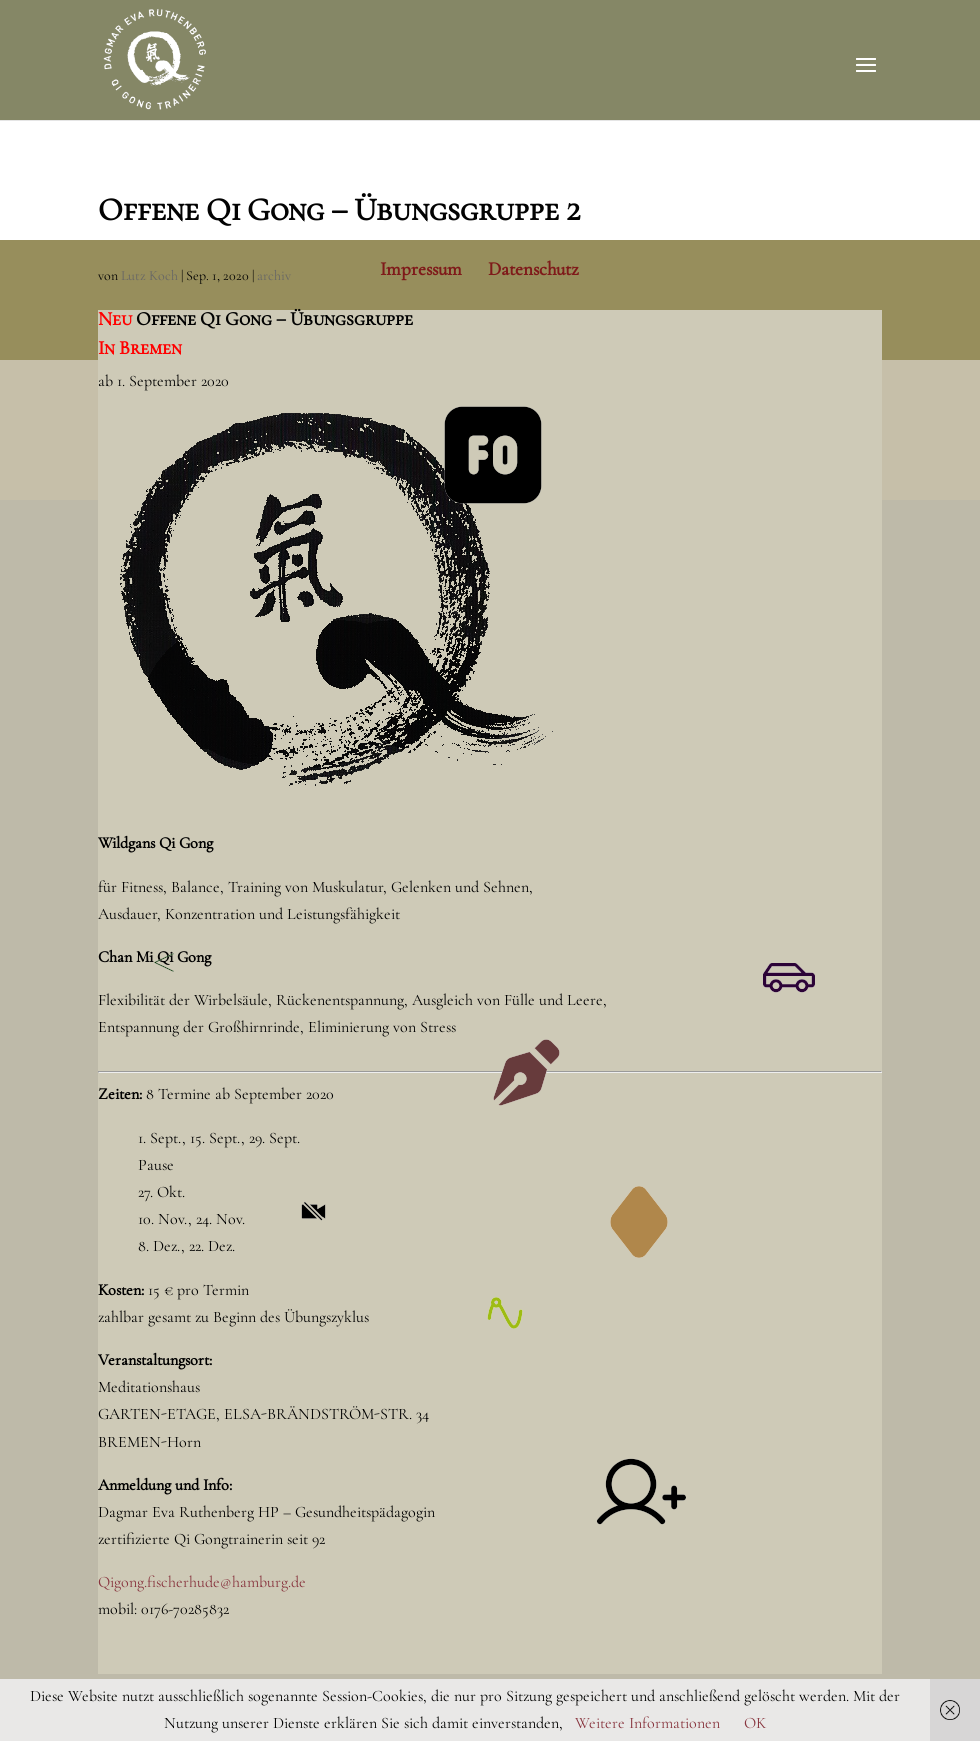  I want to click on apply maximum function to selected values, so click(505, 1313).